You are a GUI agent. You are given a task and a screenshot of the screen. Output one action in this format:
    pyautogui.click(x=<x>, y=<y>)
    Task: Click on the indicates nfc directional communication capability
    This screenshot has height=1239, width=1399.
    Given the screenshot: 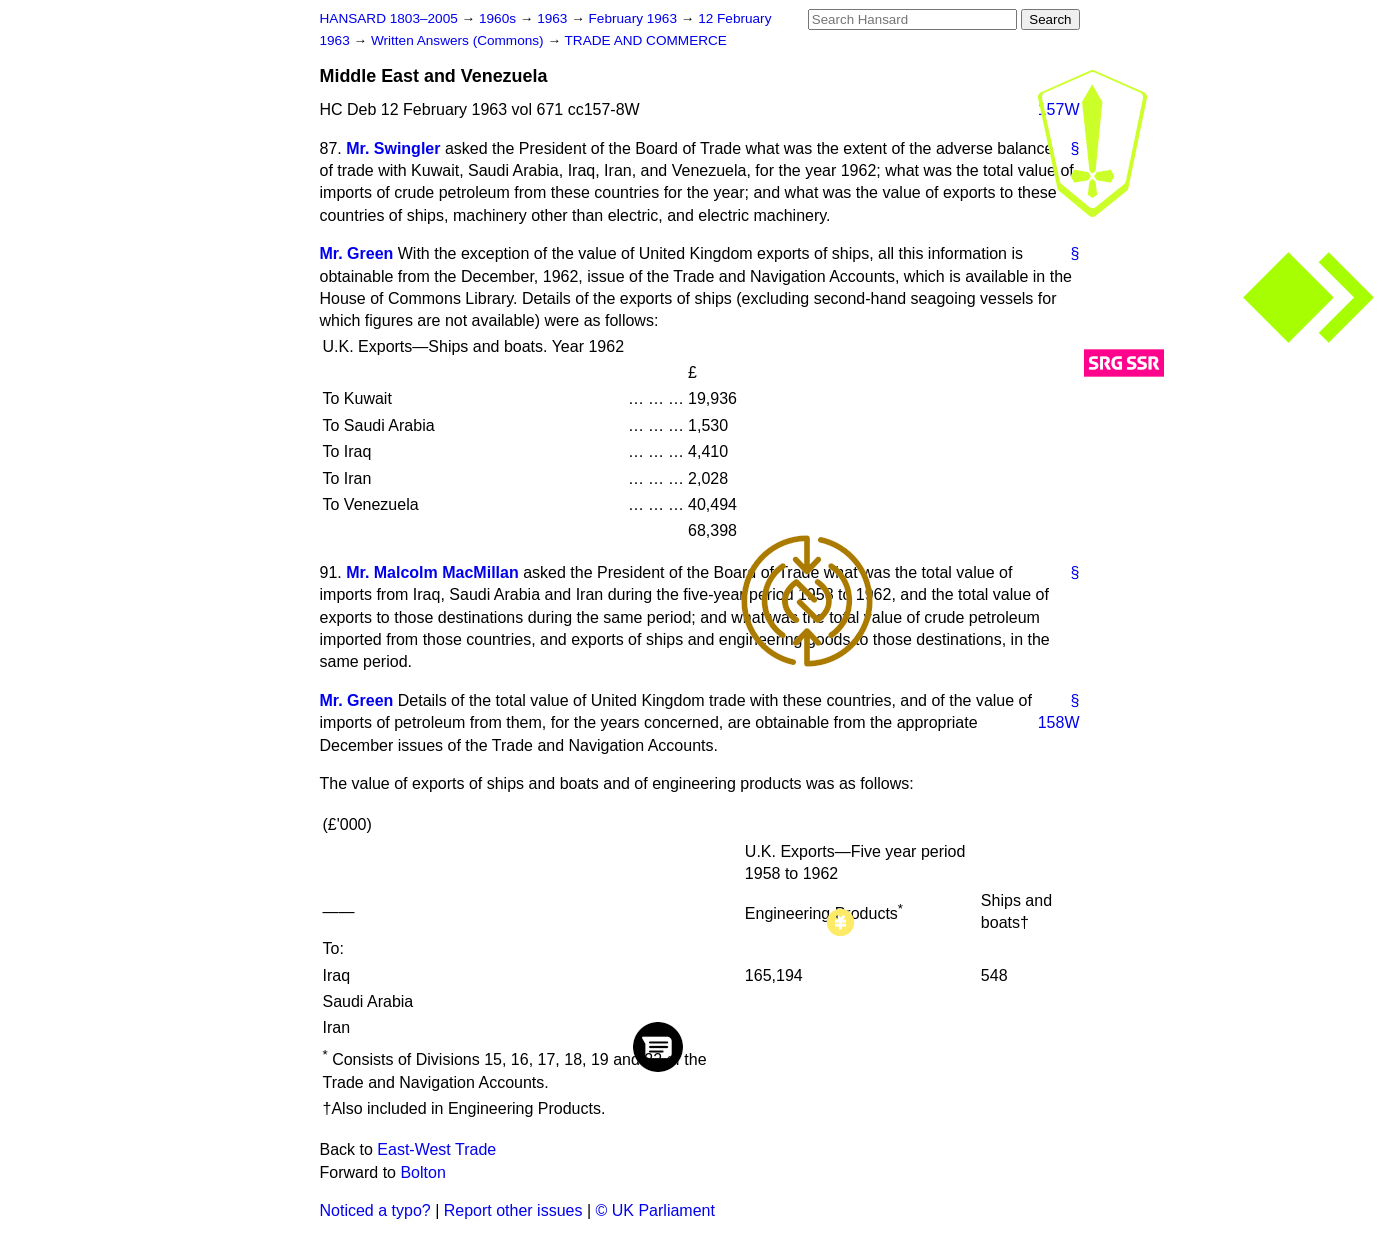 What is the action you would take?
    pyautogui.click(x=807, y=601)
    